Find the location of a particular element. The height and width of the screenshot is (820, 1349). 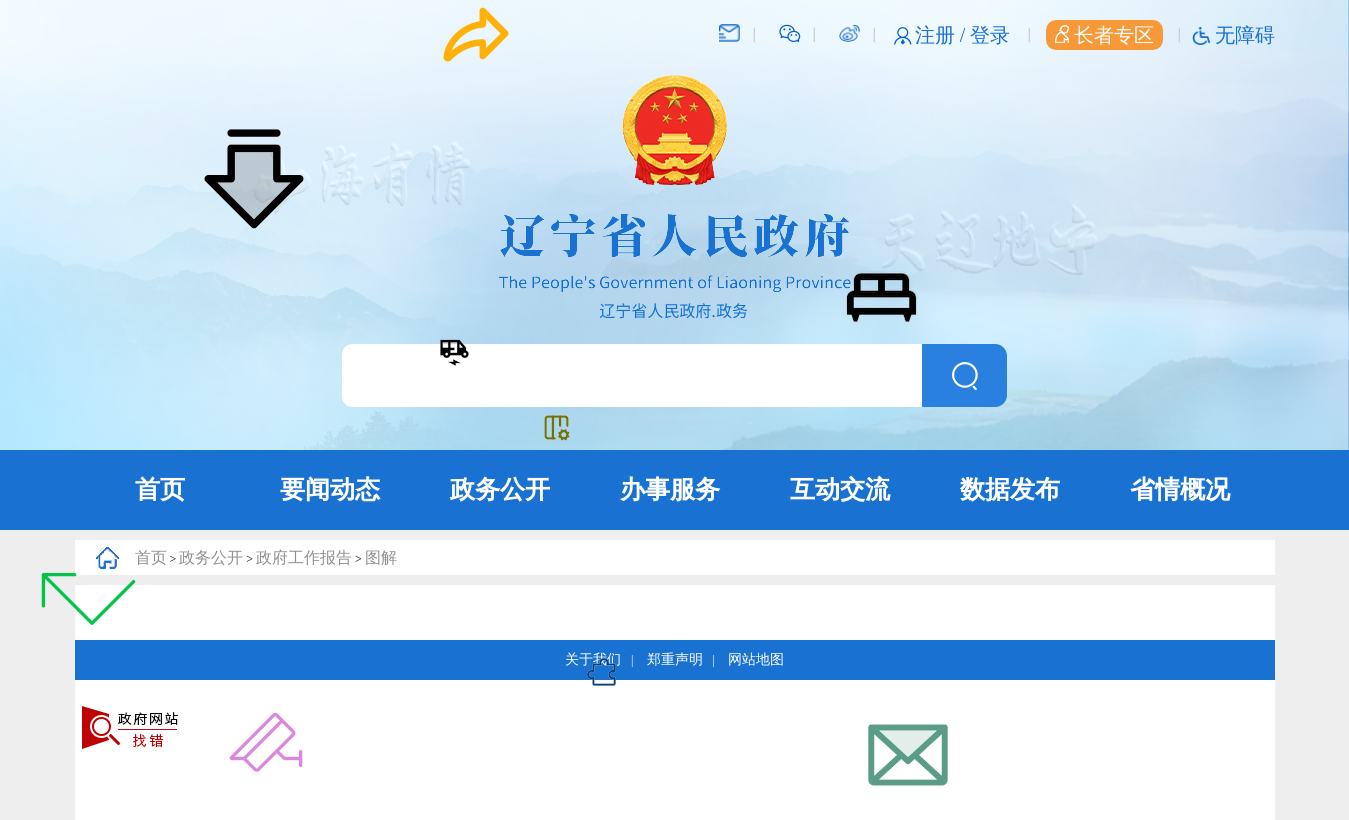

access security camera settings is located at coordinates (266, 747).